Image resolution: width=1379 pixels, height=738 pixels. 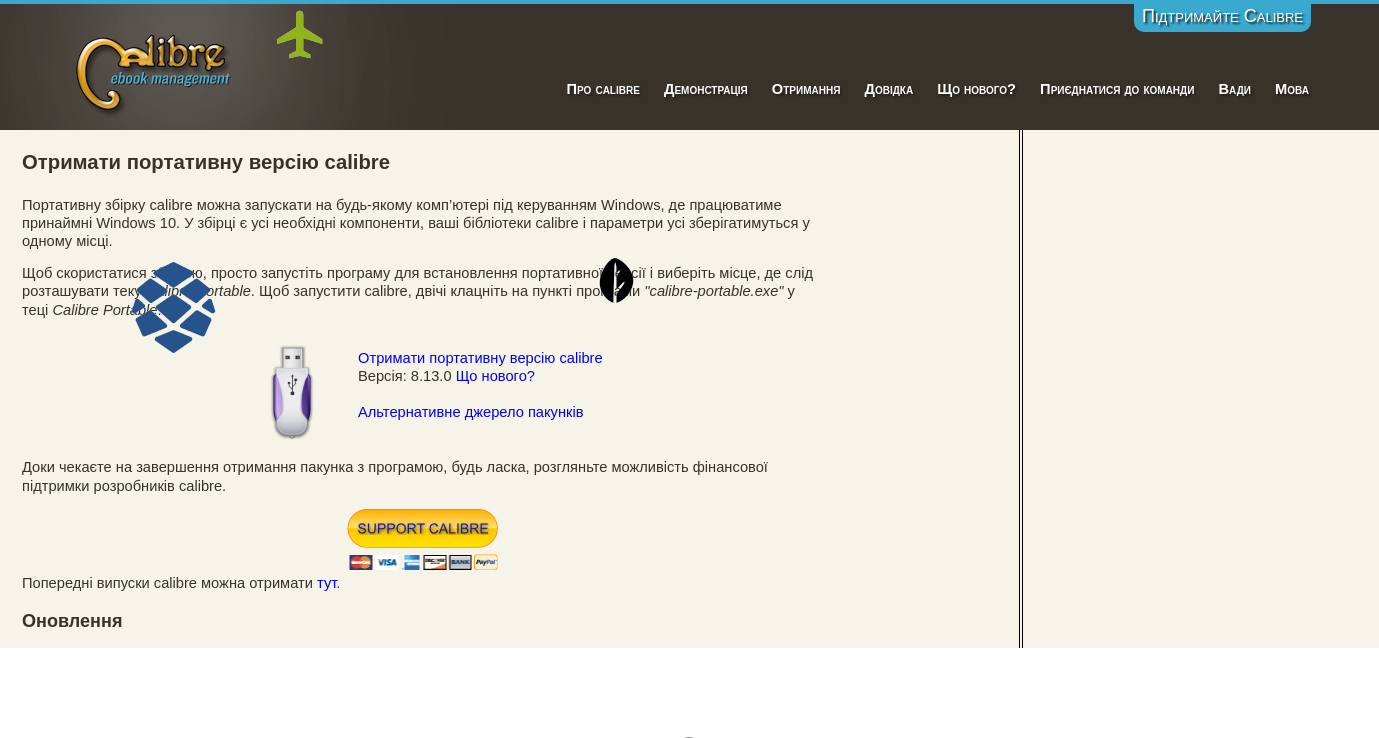 What do you see at coordinates (173, 307) in the screenshot?
I see `RedwoodJS framework logo` at bounding box center [173, 307].